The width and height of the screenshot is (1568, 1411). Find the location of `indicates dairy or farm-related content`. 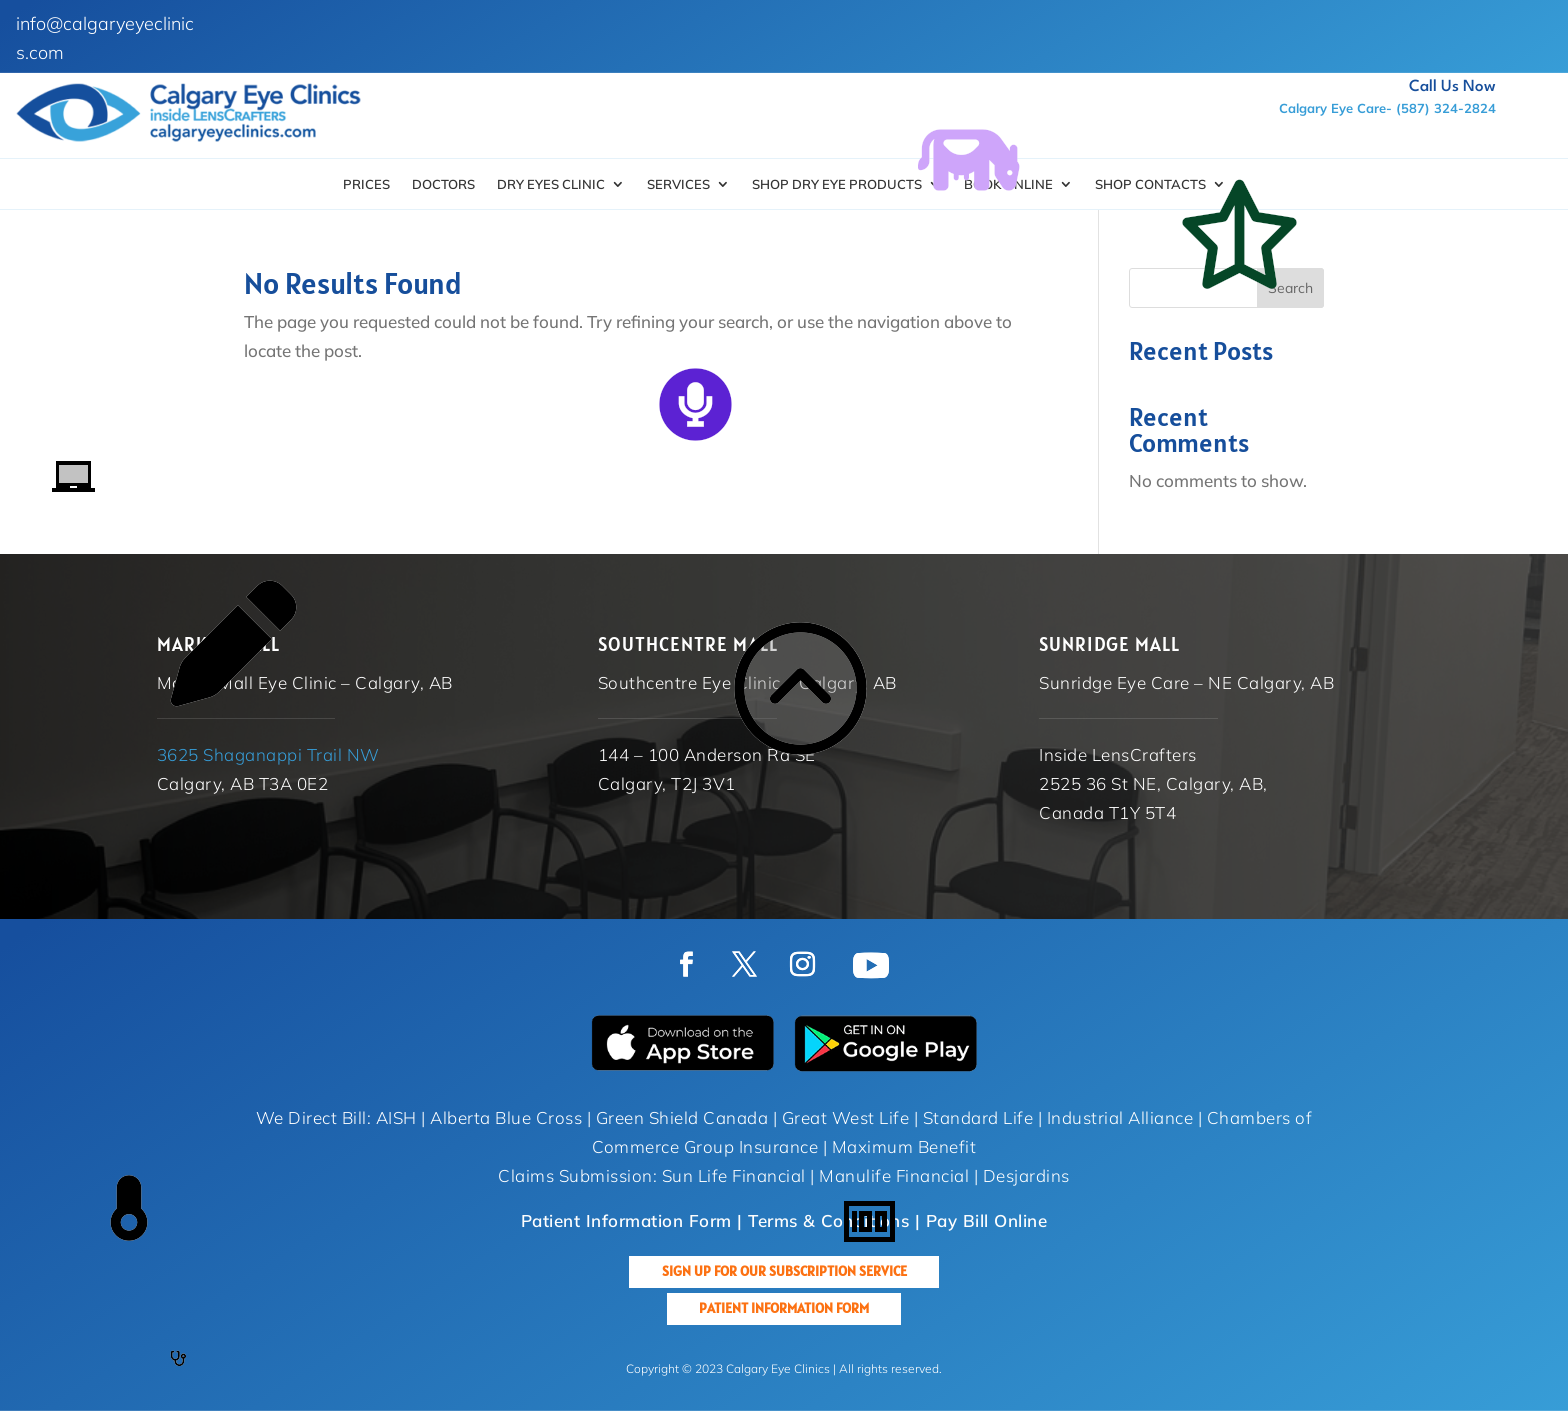

indicates dairy or farm-related content is located at coordinates (969, 160).